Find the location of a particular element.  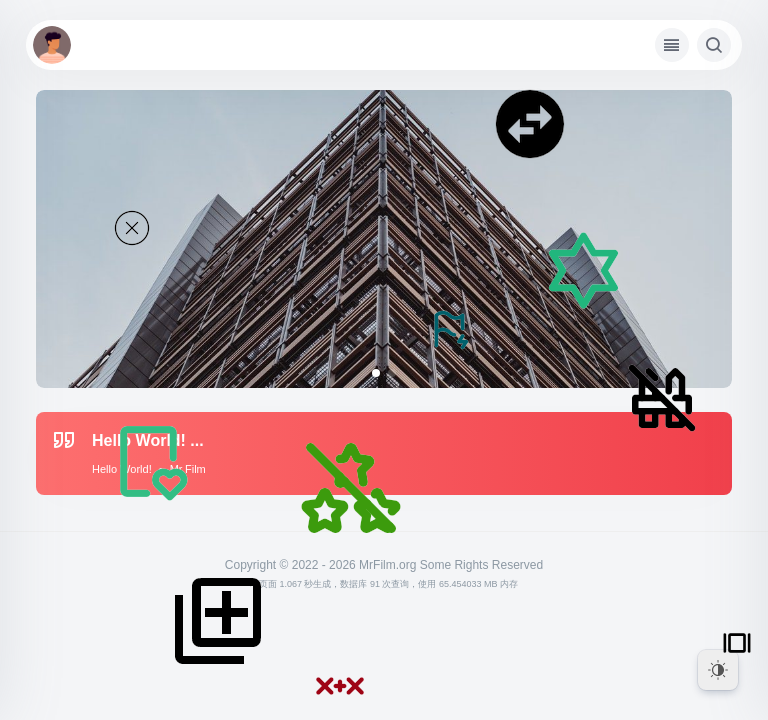

mathematical expression or formula input is located at coordinates (340, 686).